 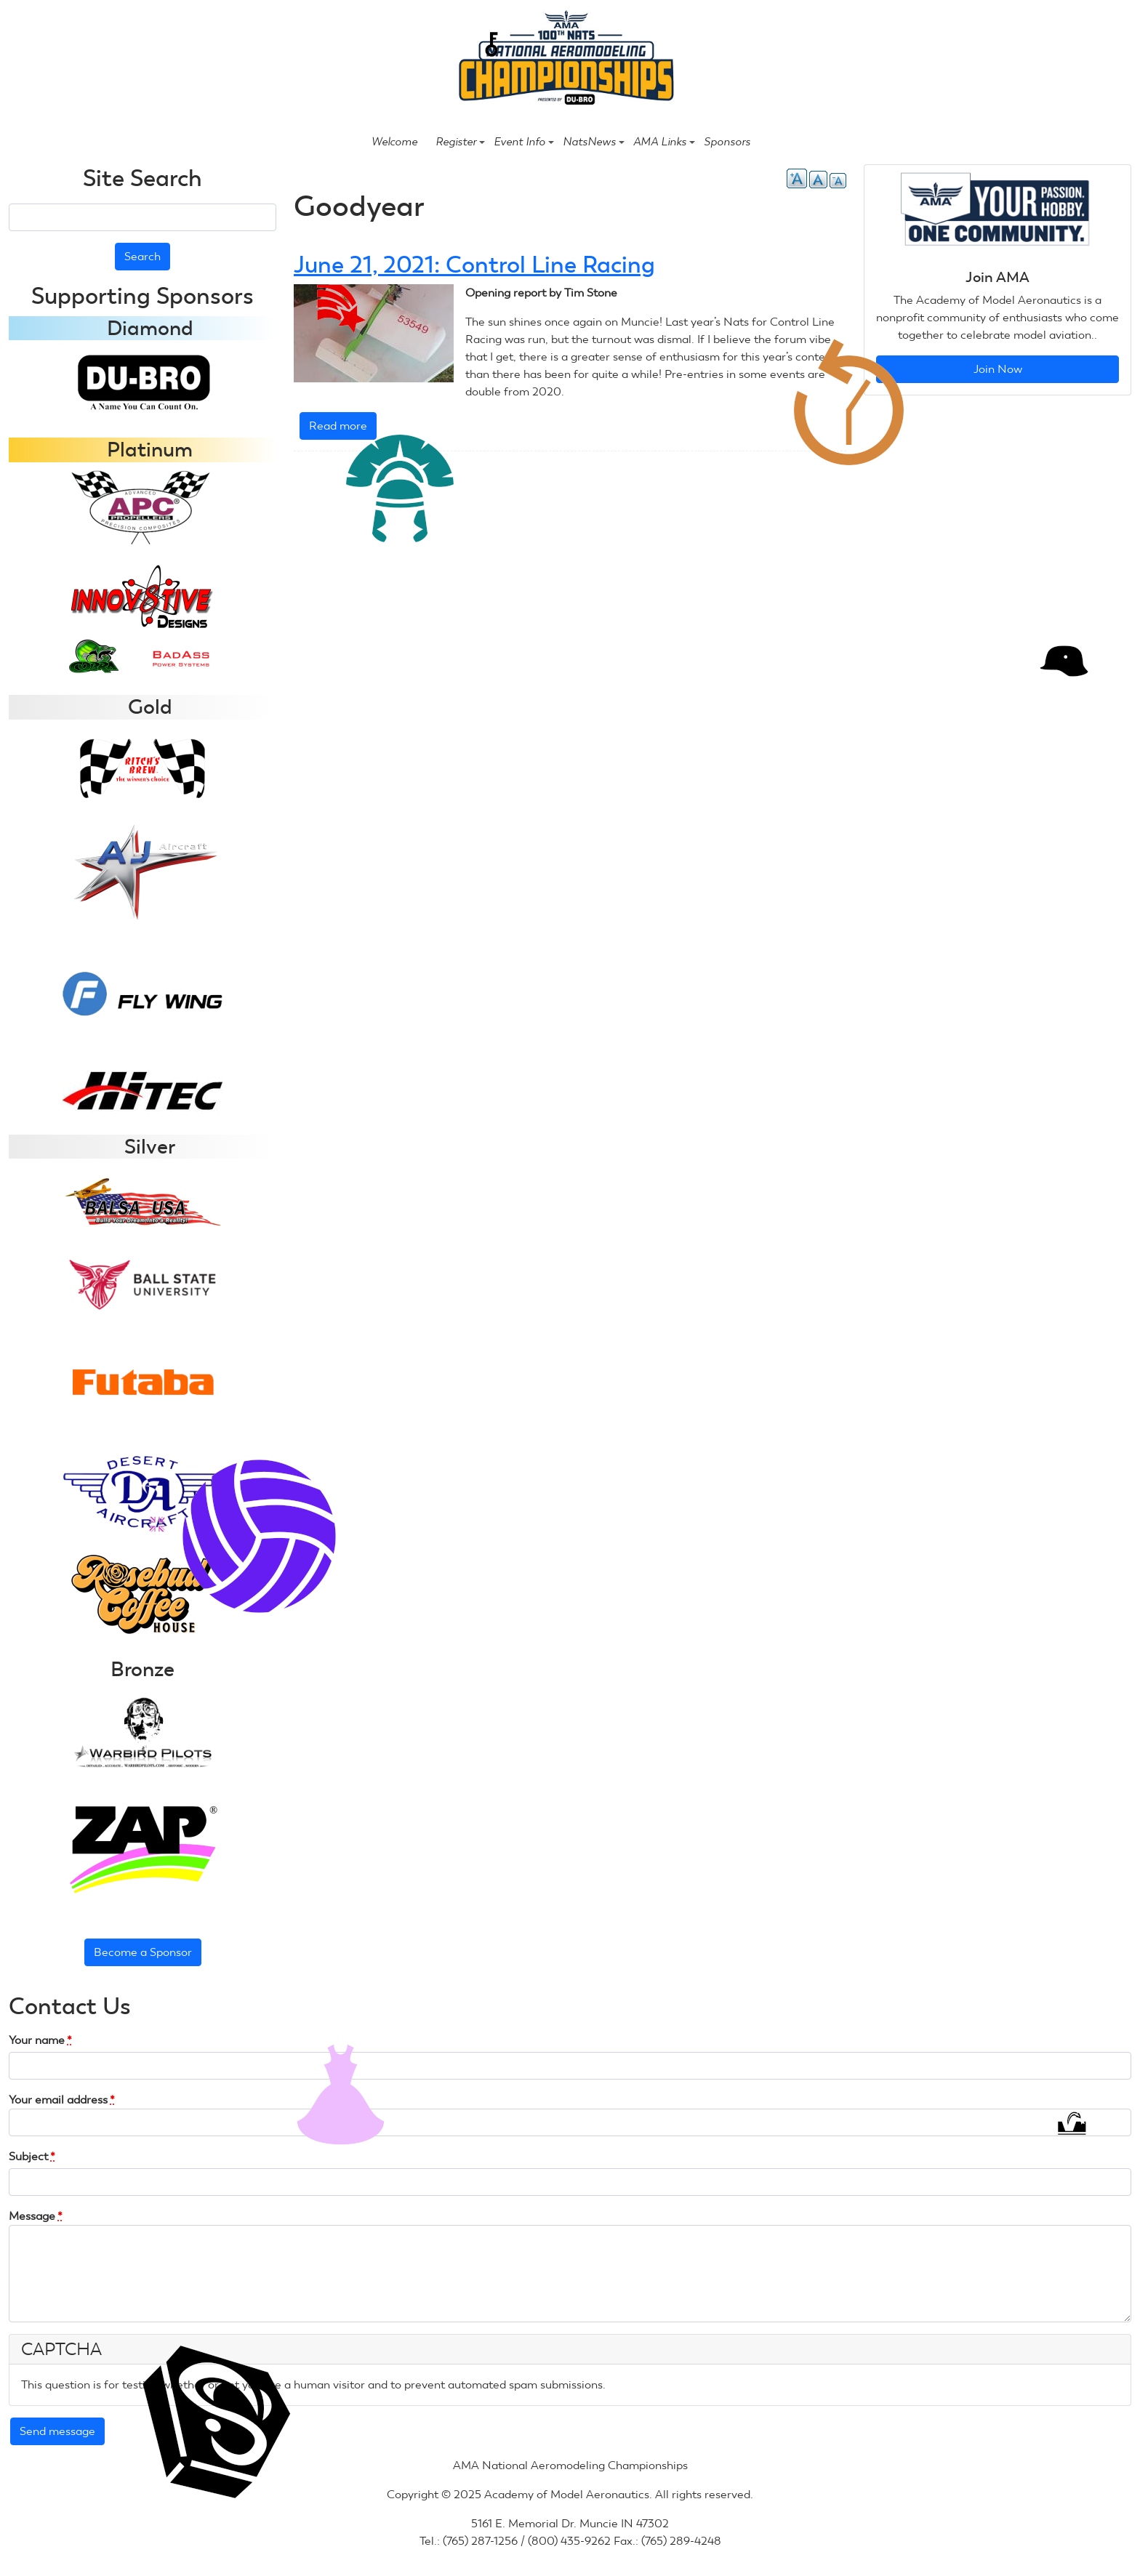 I want to click on unlock a feature or access restricted content, so click(x=491, y=44).